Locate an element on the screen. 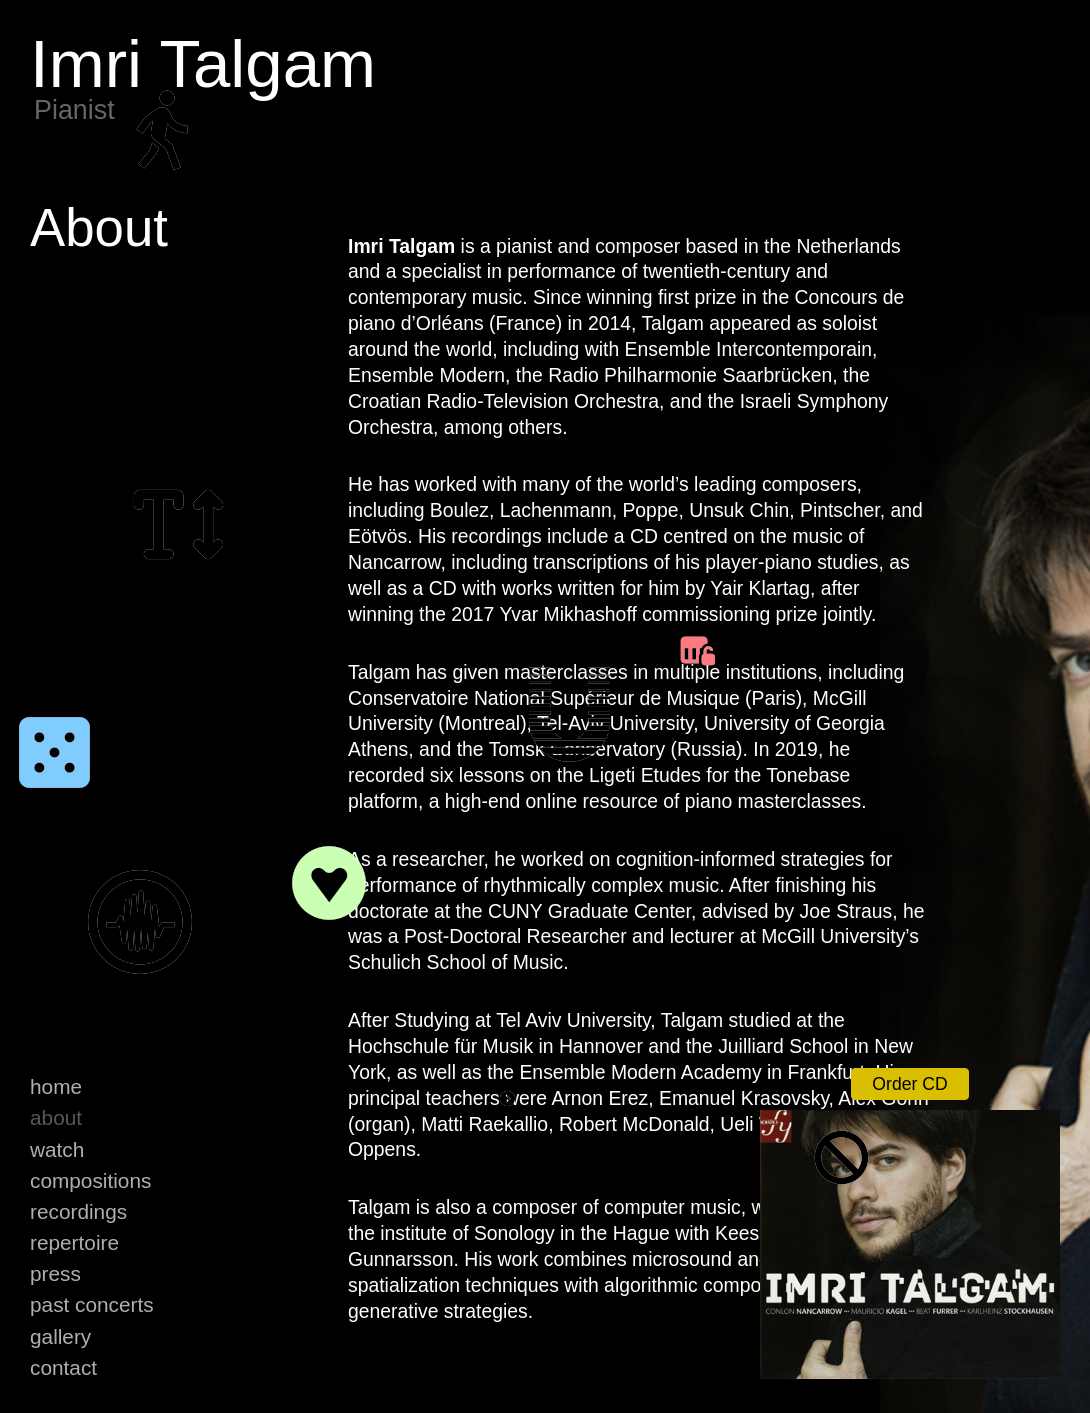  creative commons sampling license indicator is located at coordinates (140, 922).